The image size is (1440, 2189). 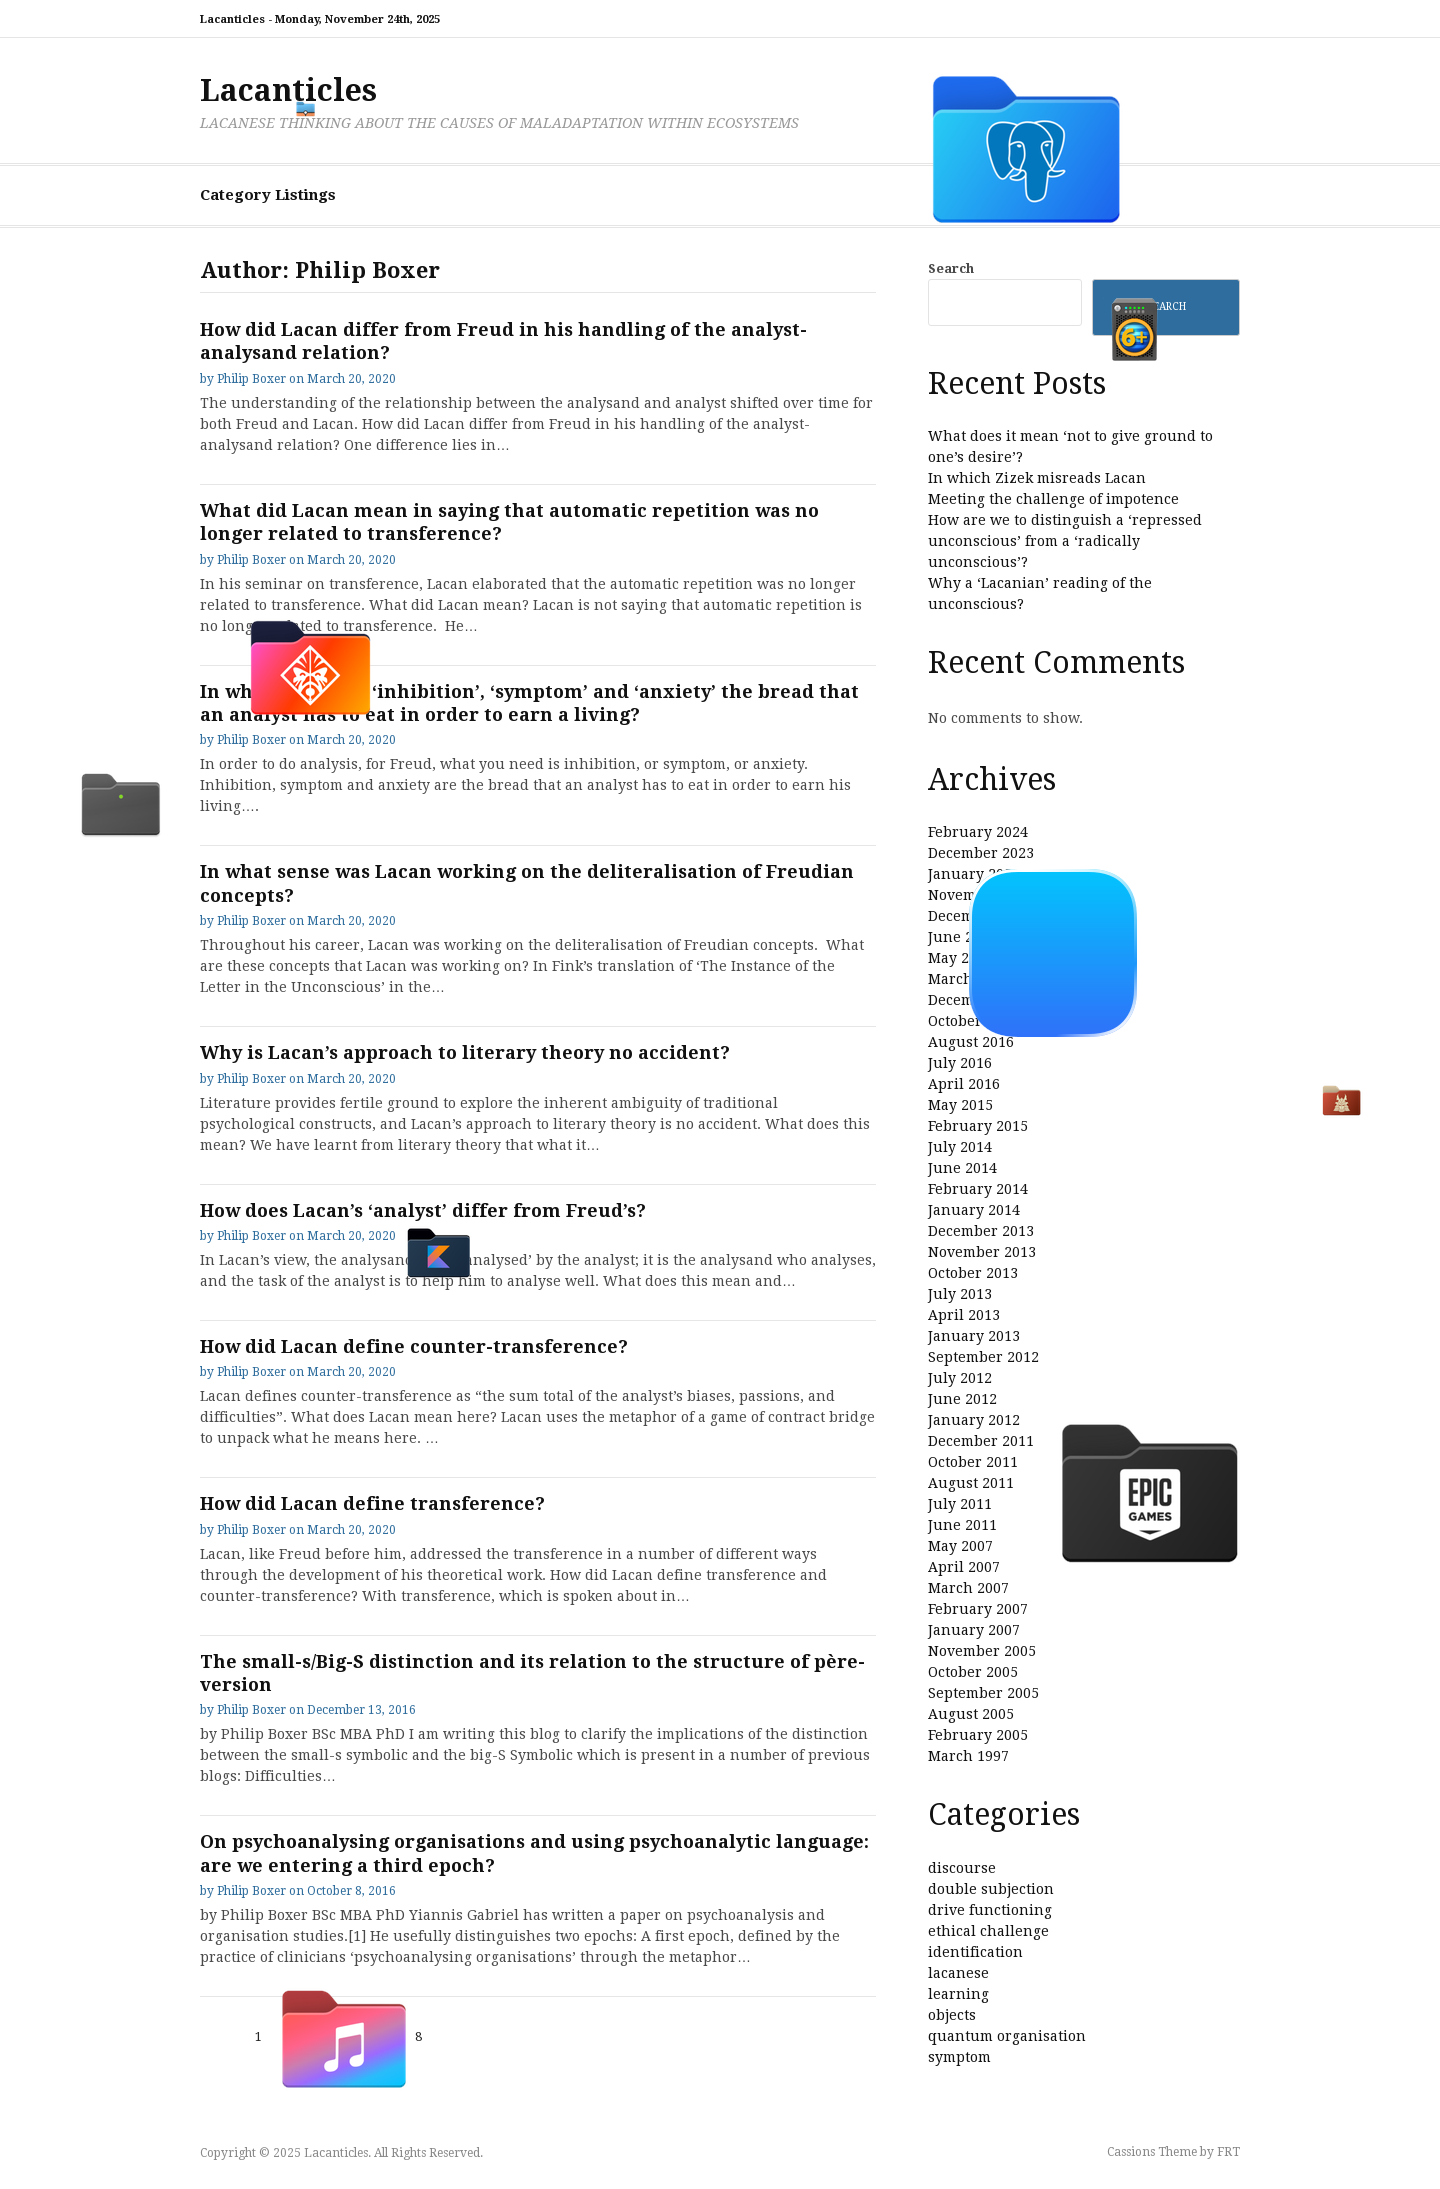 What do you see at coordinates (1025, 154) in the screenshot?
I see `open folder containing postgresql database files` at bounding box center [1025, 154].